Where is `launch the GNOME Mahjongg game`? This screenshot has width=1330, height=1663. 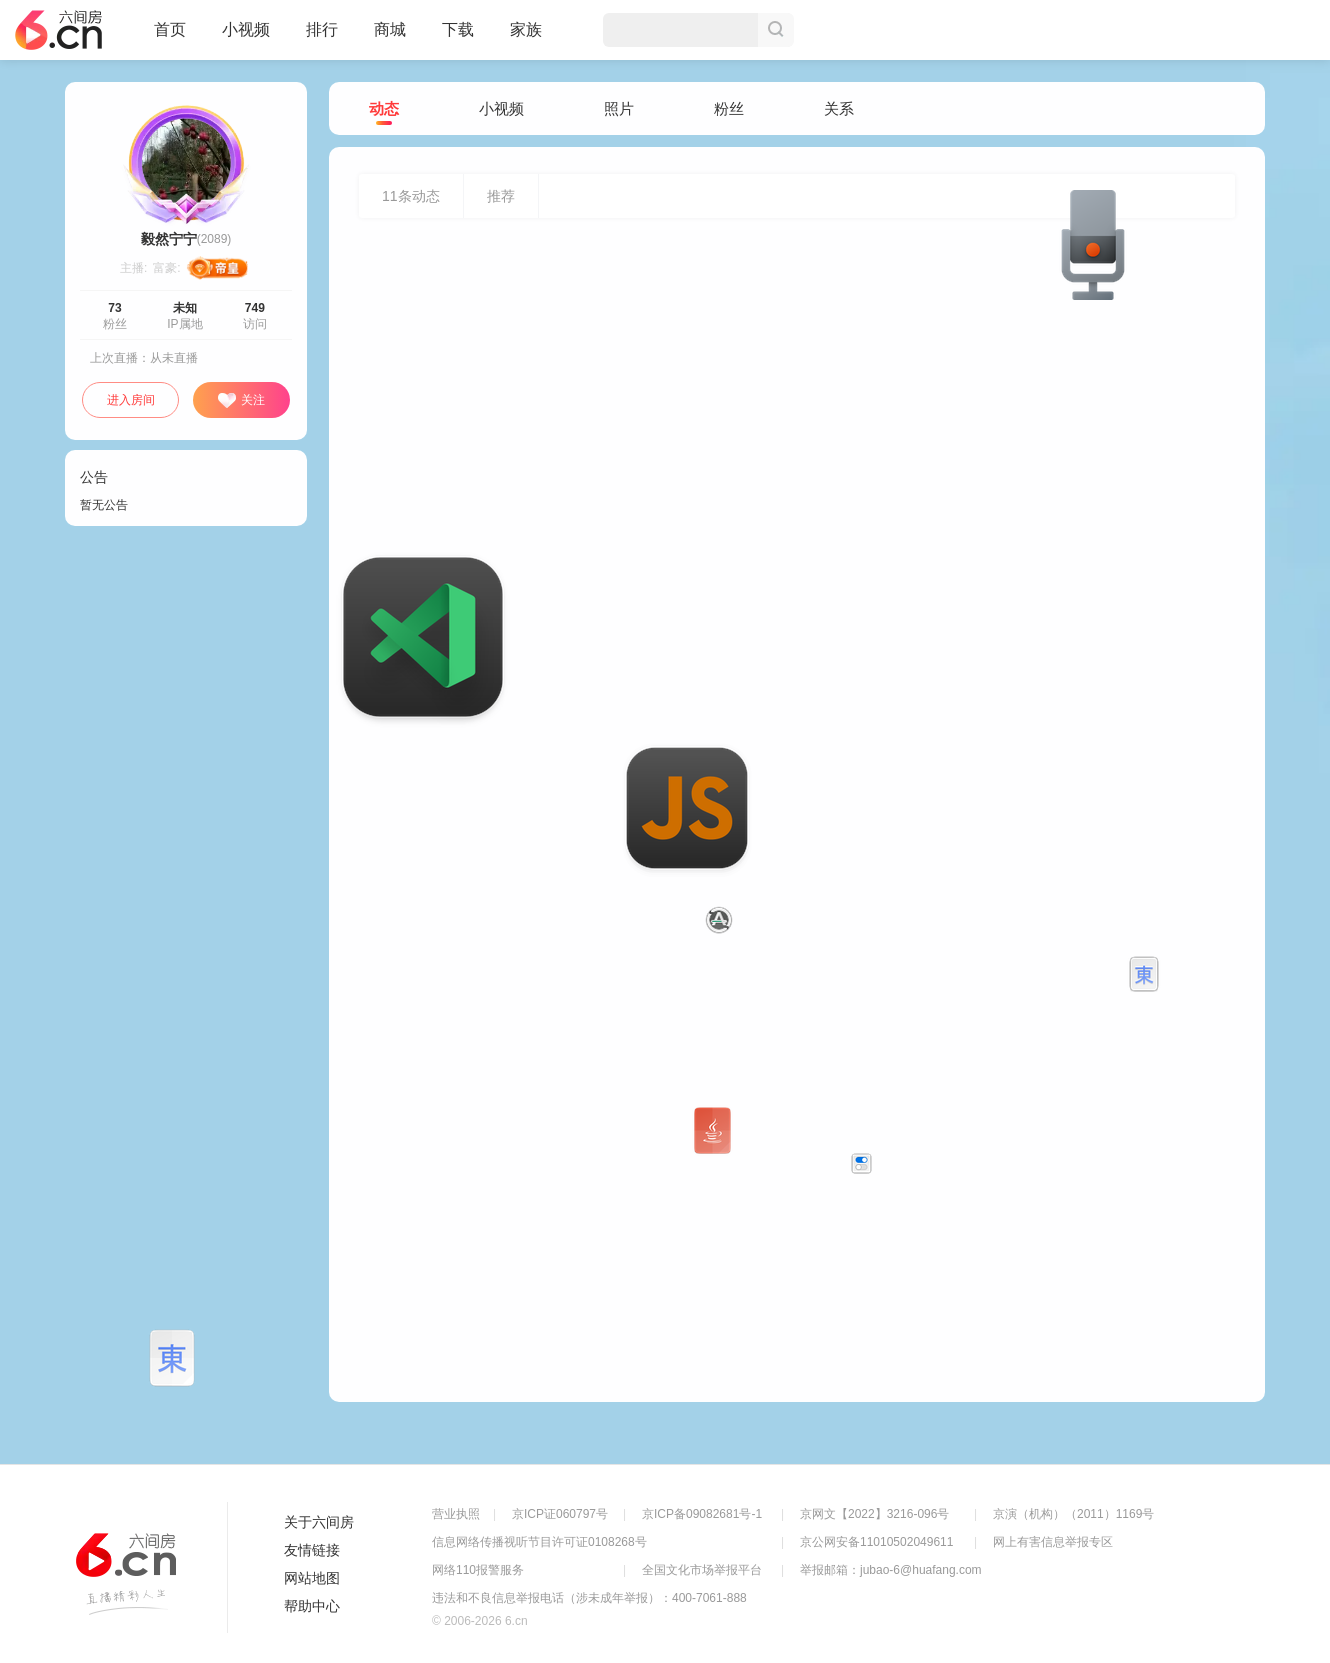
launch the GNOME Mahjongg game is located at coordinates (172, 1358).